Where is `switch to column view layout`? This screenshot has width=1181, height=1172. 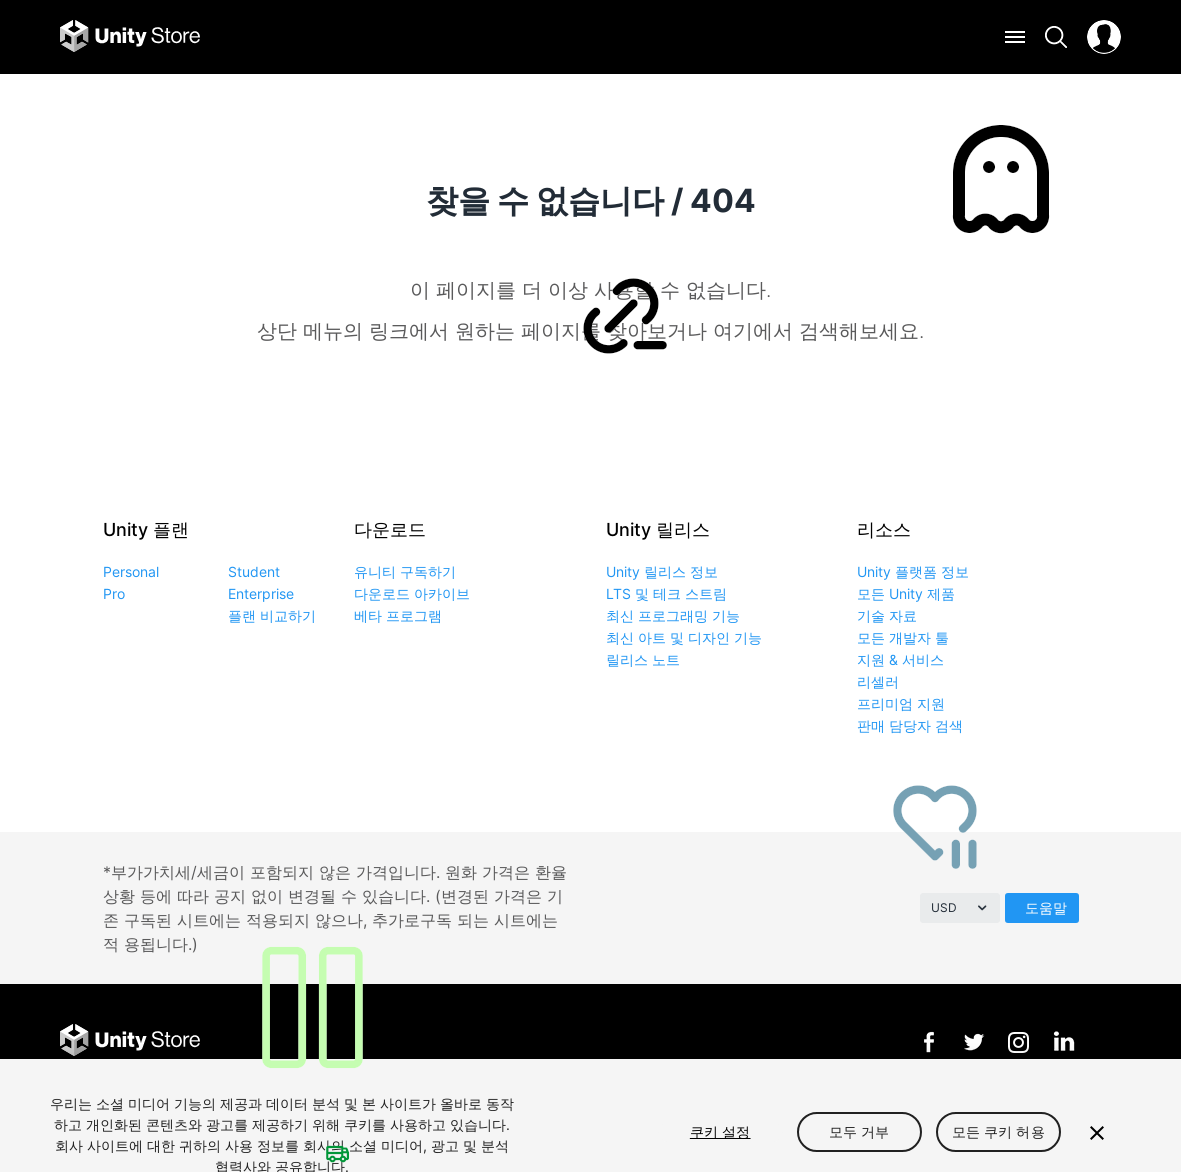 switch to column view layout is located at coordinates (312, 1007).